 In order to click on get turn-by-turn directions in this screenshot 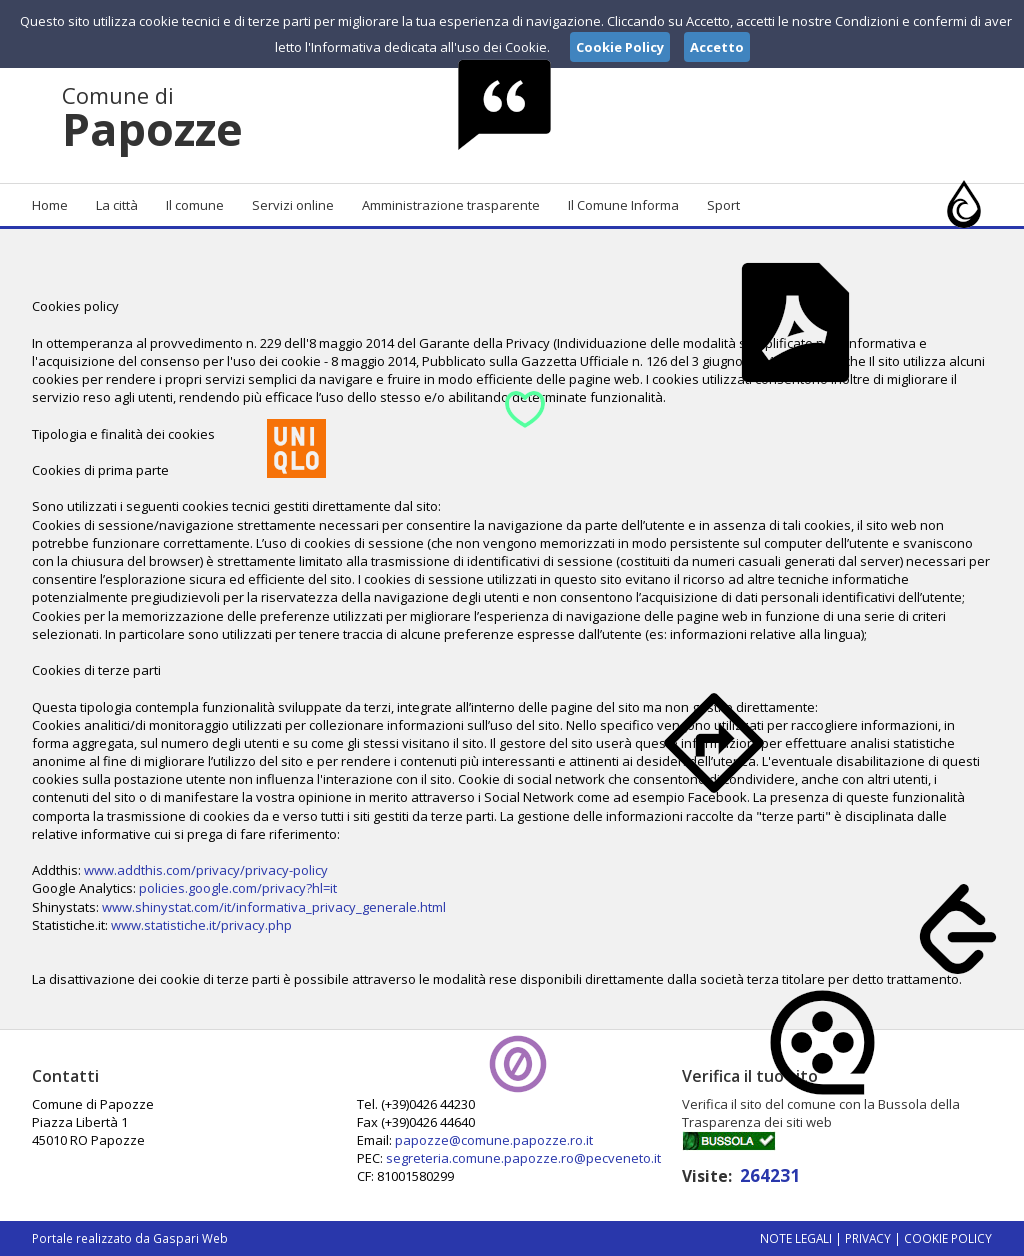, I will do `click(714, 743)`.